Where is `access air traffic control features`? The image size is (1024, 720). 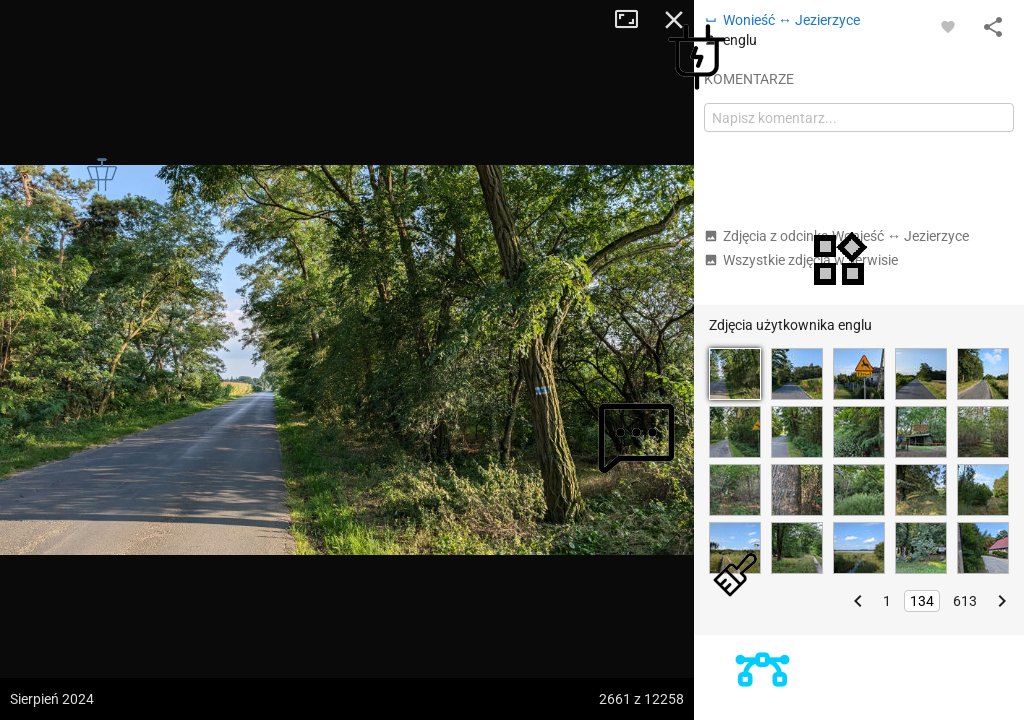 access air traffic control features is located at coordinates (102, 175).